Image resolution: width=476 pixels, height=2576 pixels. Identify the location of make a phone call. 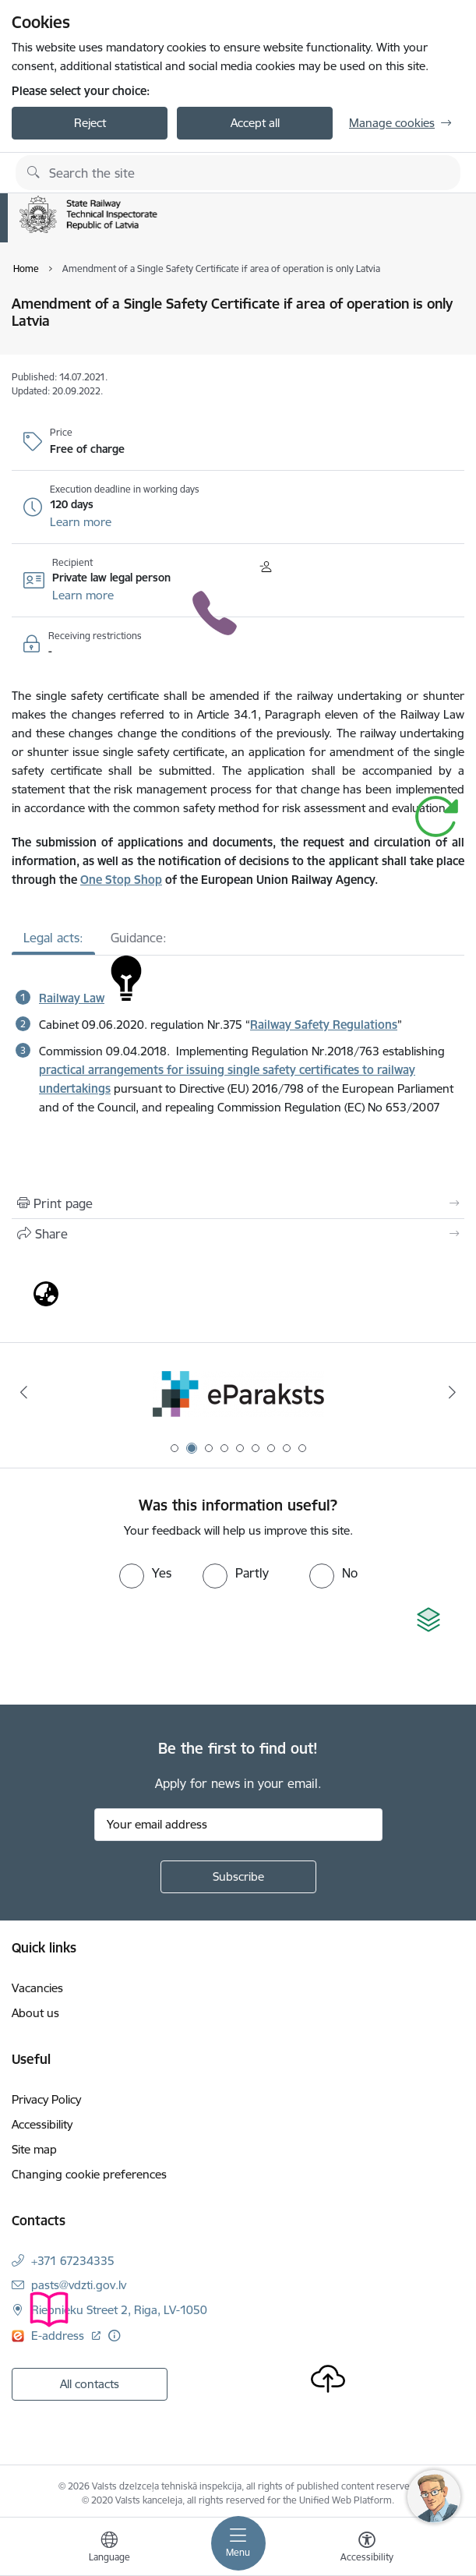
(214, 613).